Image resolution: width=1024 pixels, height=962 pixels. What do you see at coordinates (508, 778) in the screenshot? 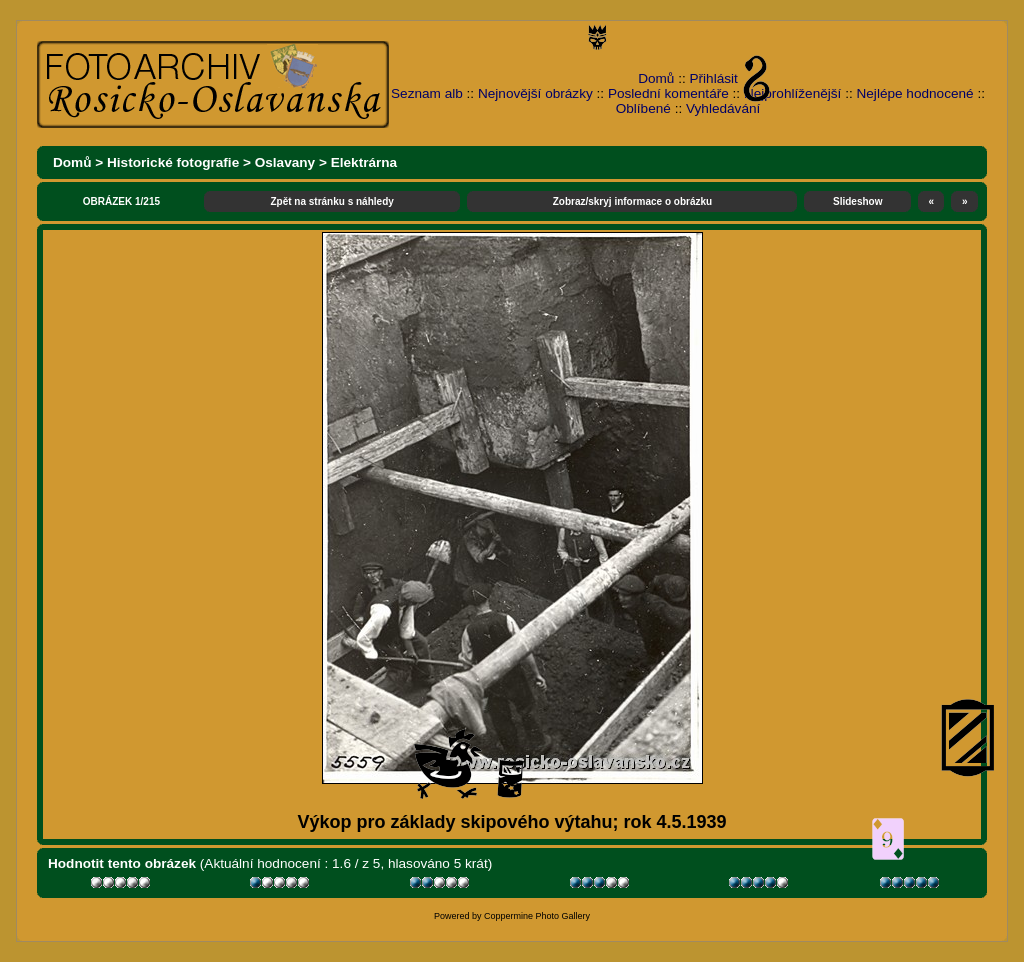
I see `access defense or protection settings` at bounding box center [508, 778].